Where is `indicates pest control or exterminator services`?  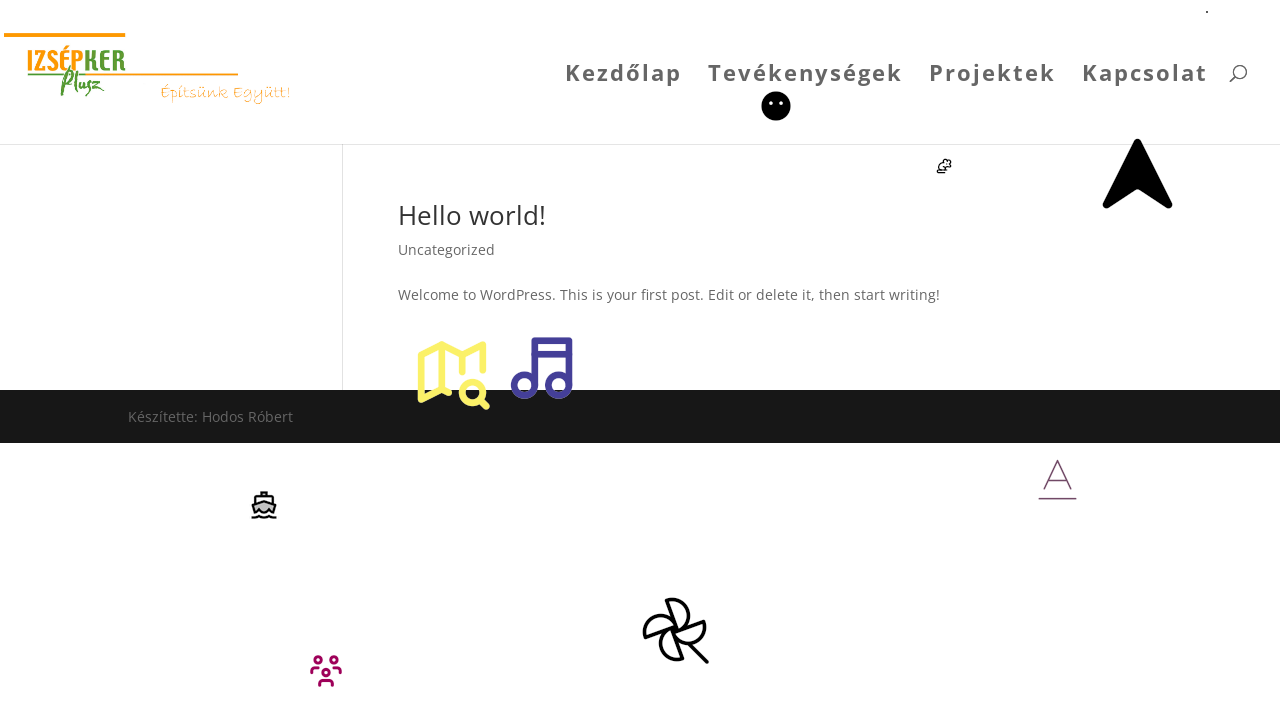
indicates pest control or exterminator services is located at coordinates (944, 166).